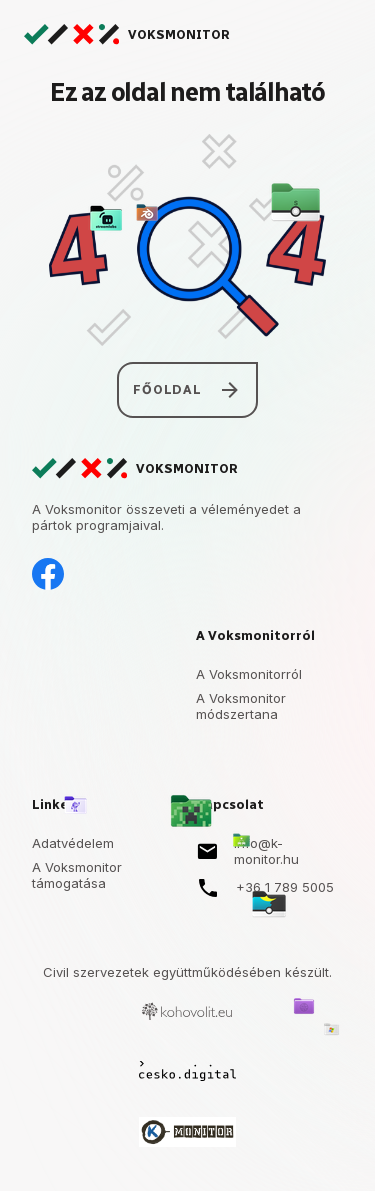 This screenshot has width=375, height=1191. I want to click on open your GameJolt games folder, so click(241, 840).